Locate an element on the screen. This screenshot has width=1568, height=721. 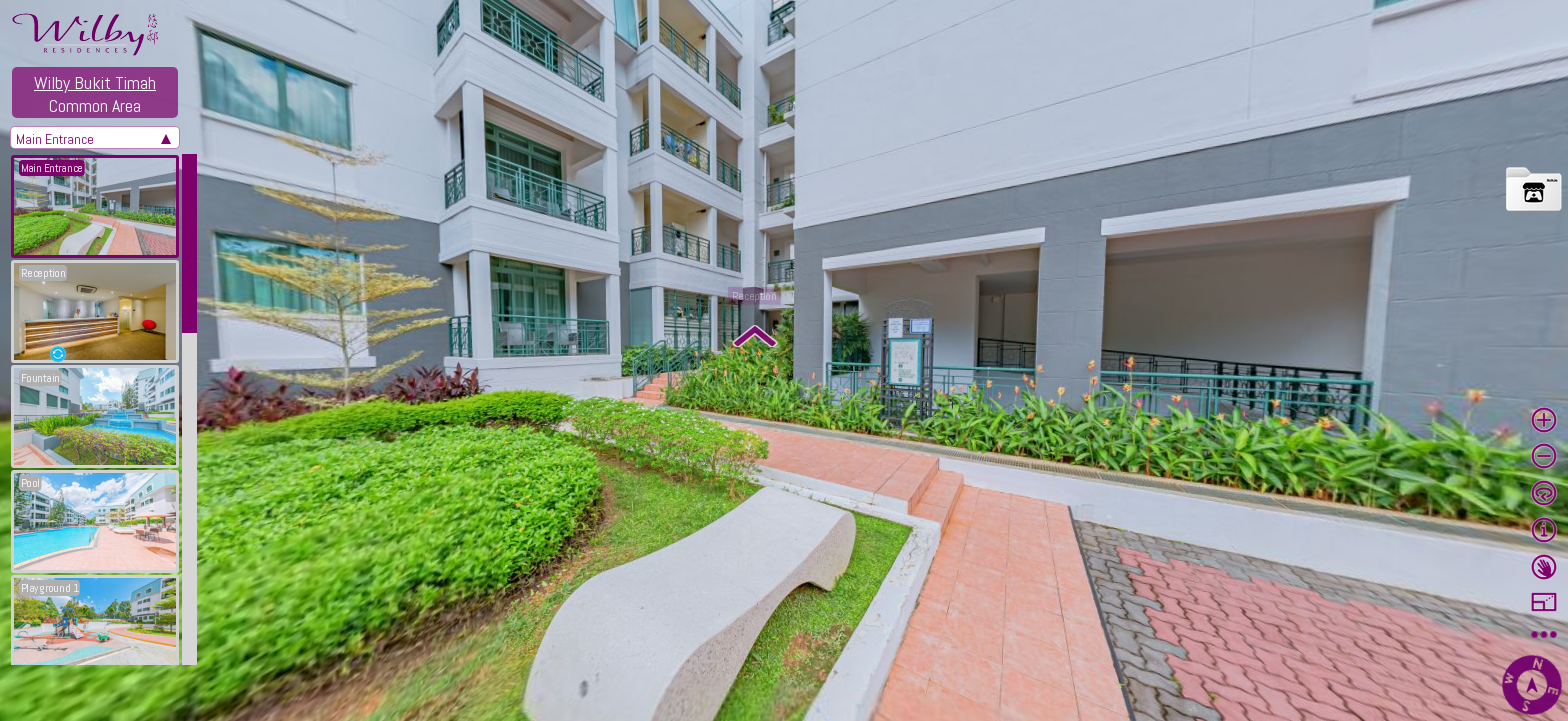
open your itch.io games folder is located at coordinates (1533, 190).